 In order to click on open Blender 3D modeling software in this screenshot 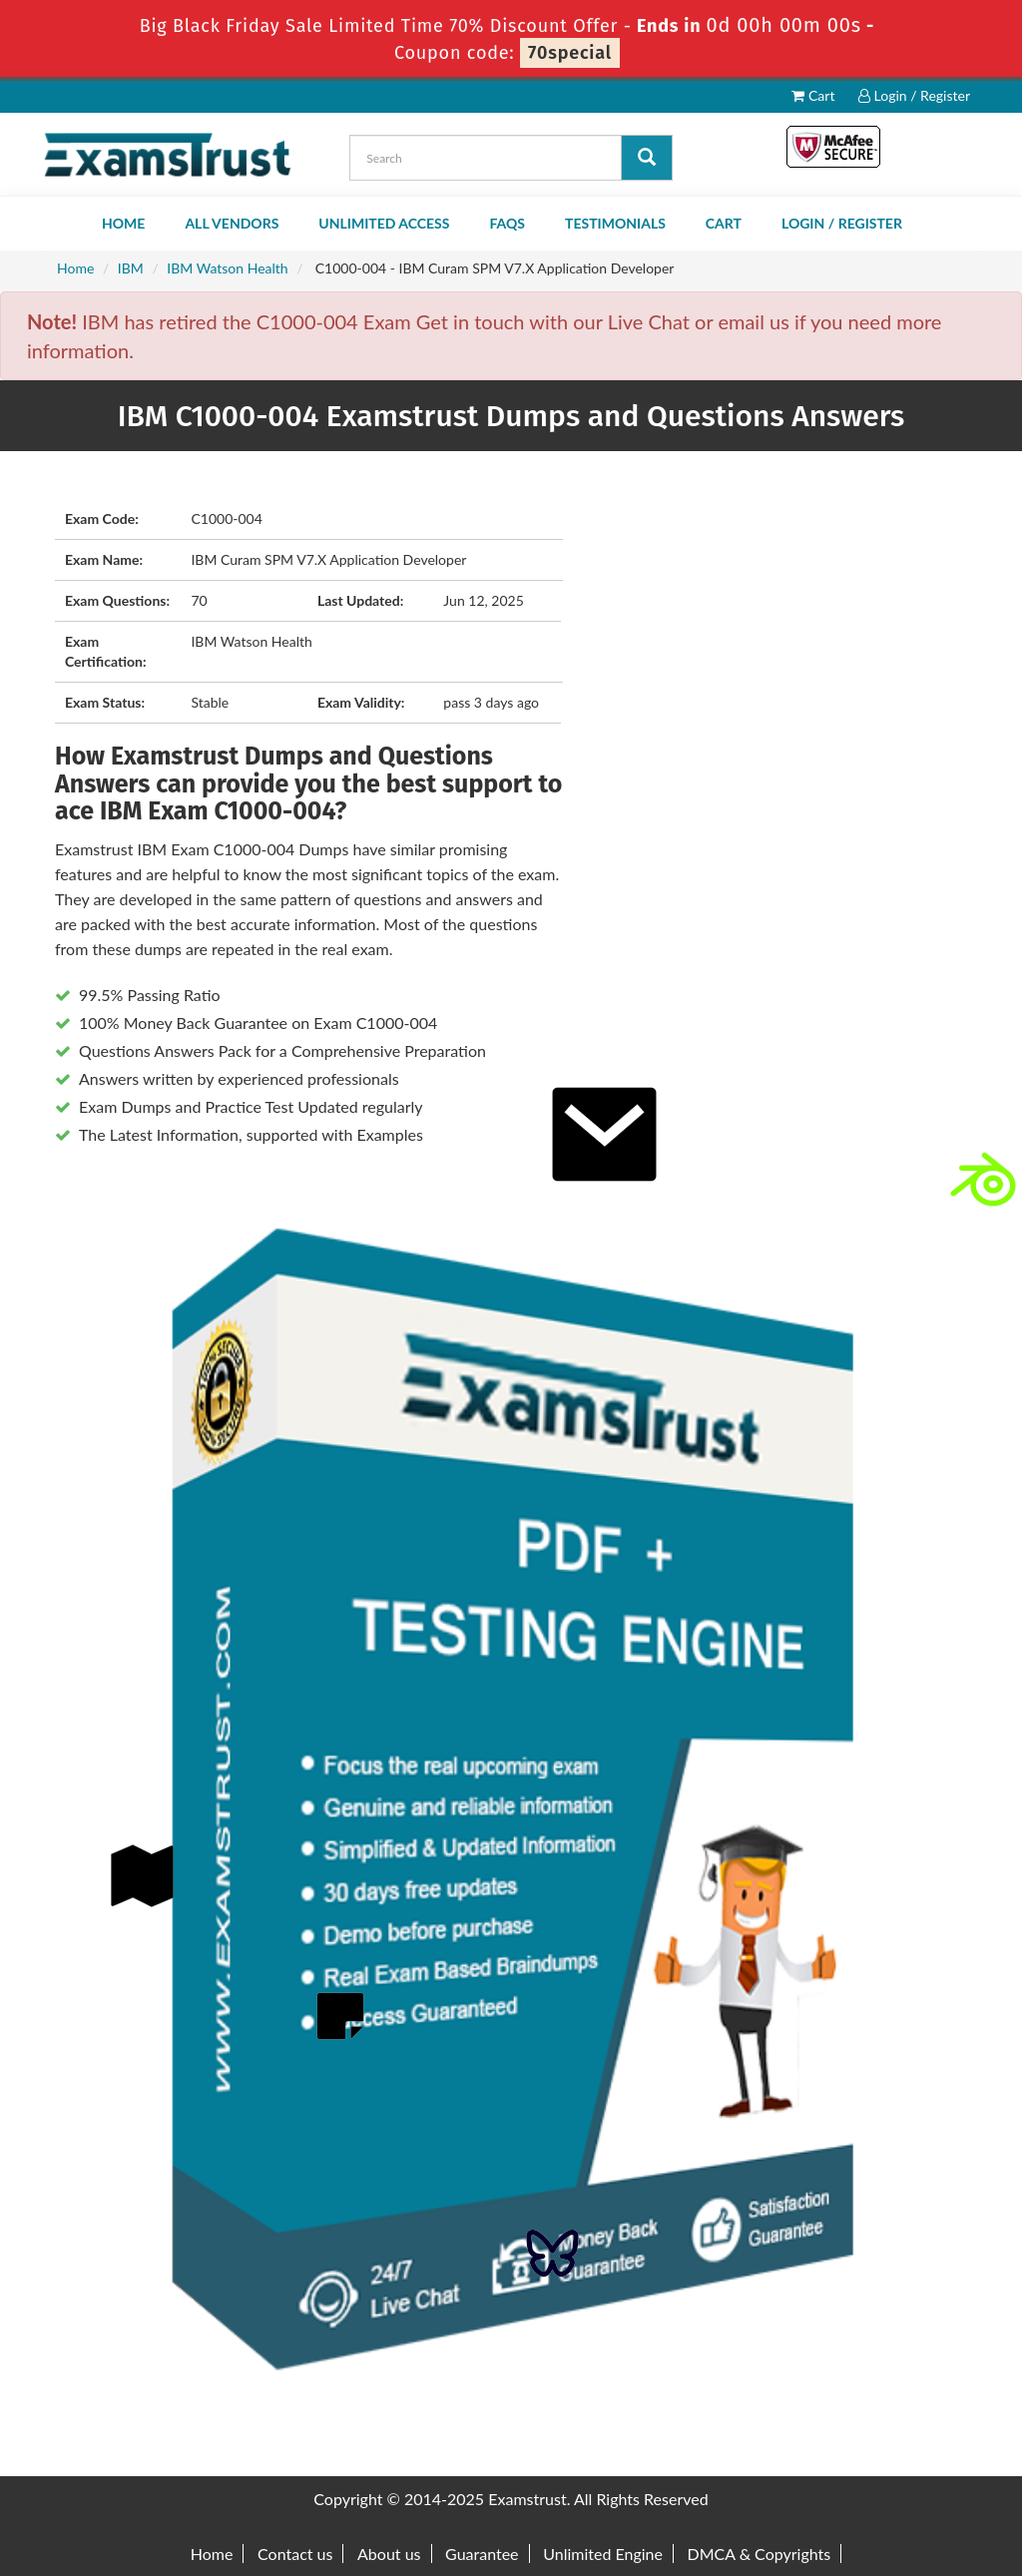, I will do `click(983, 1181)`.